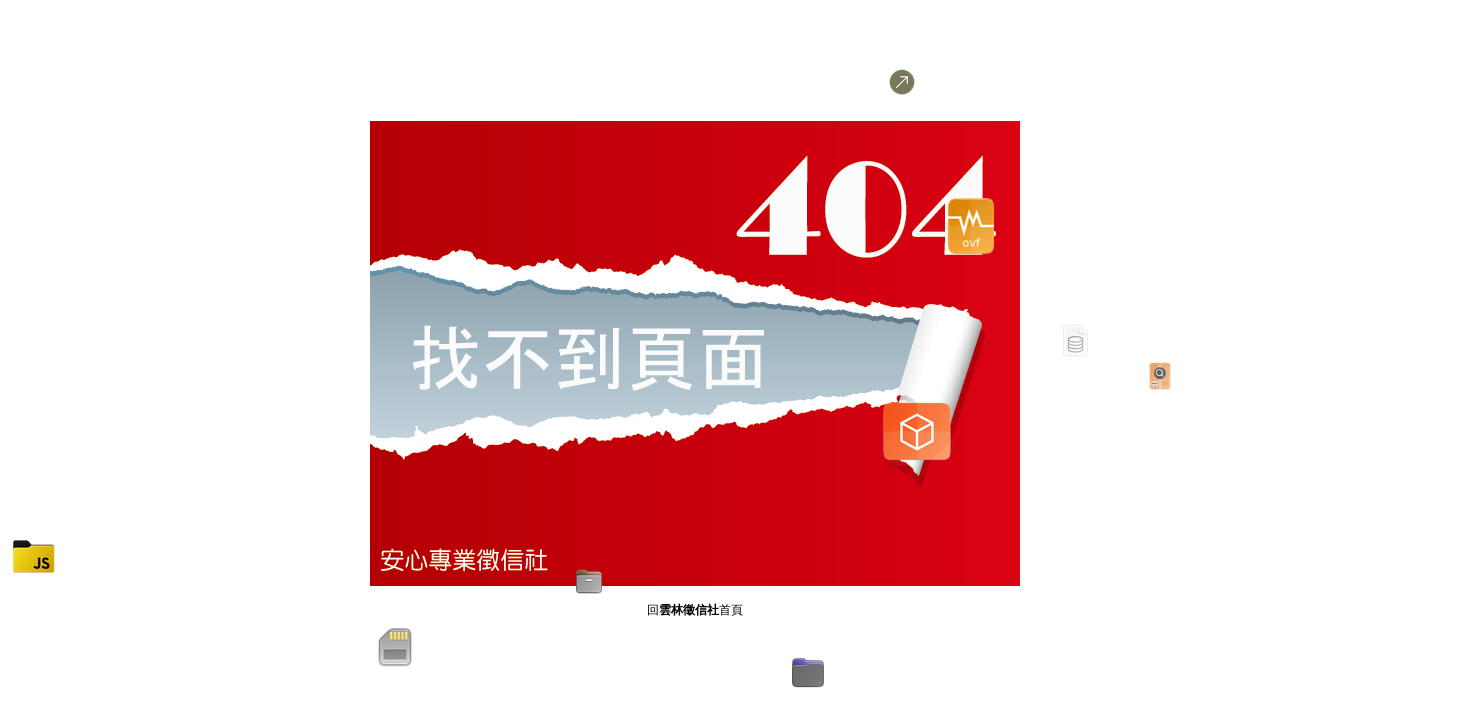  I want to click on open a folder or directory, so click(808, 672).